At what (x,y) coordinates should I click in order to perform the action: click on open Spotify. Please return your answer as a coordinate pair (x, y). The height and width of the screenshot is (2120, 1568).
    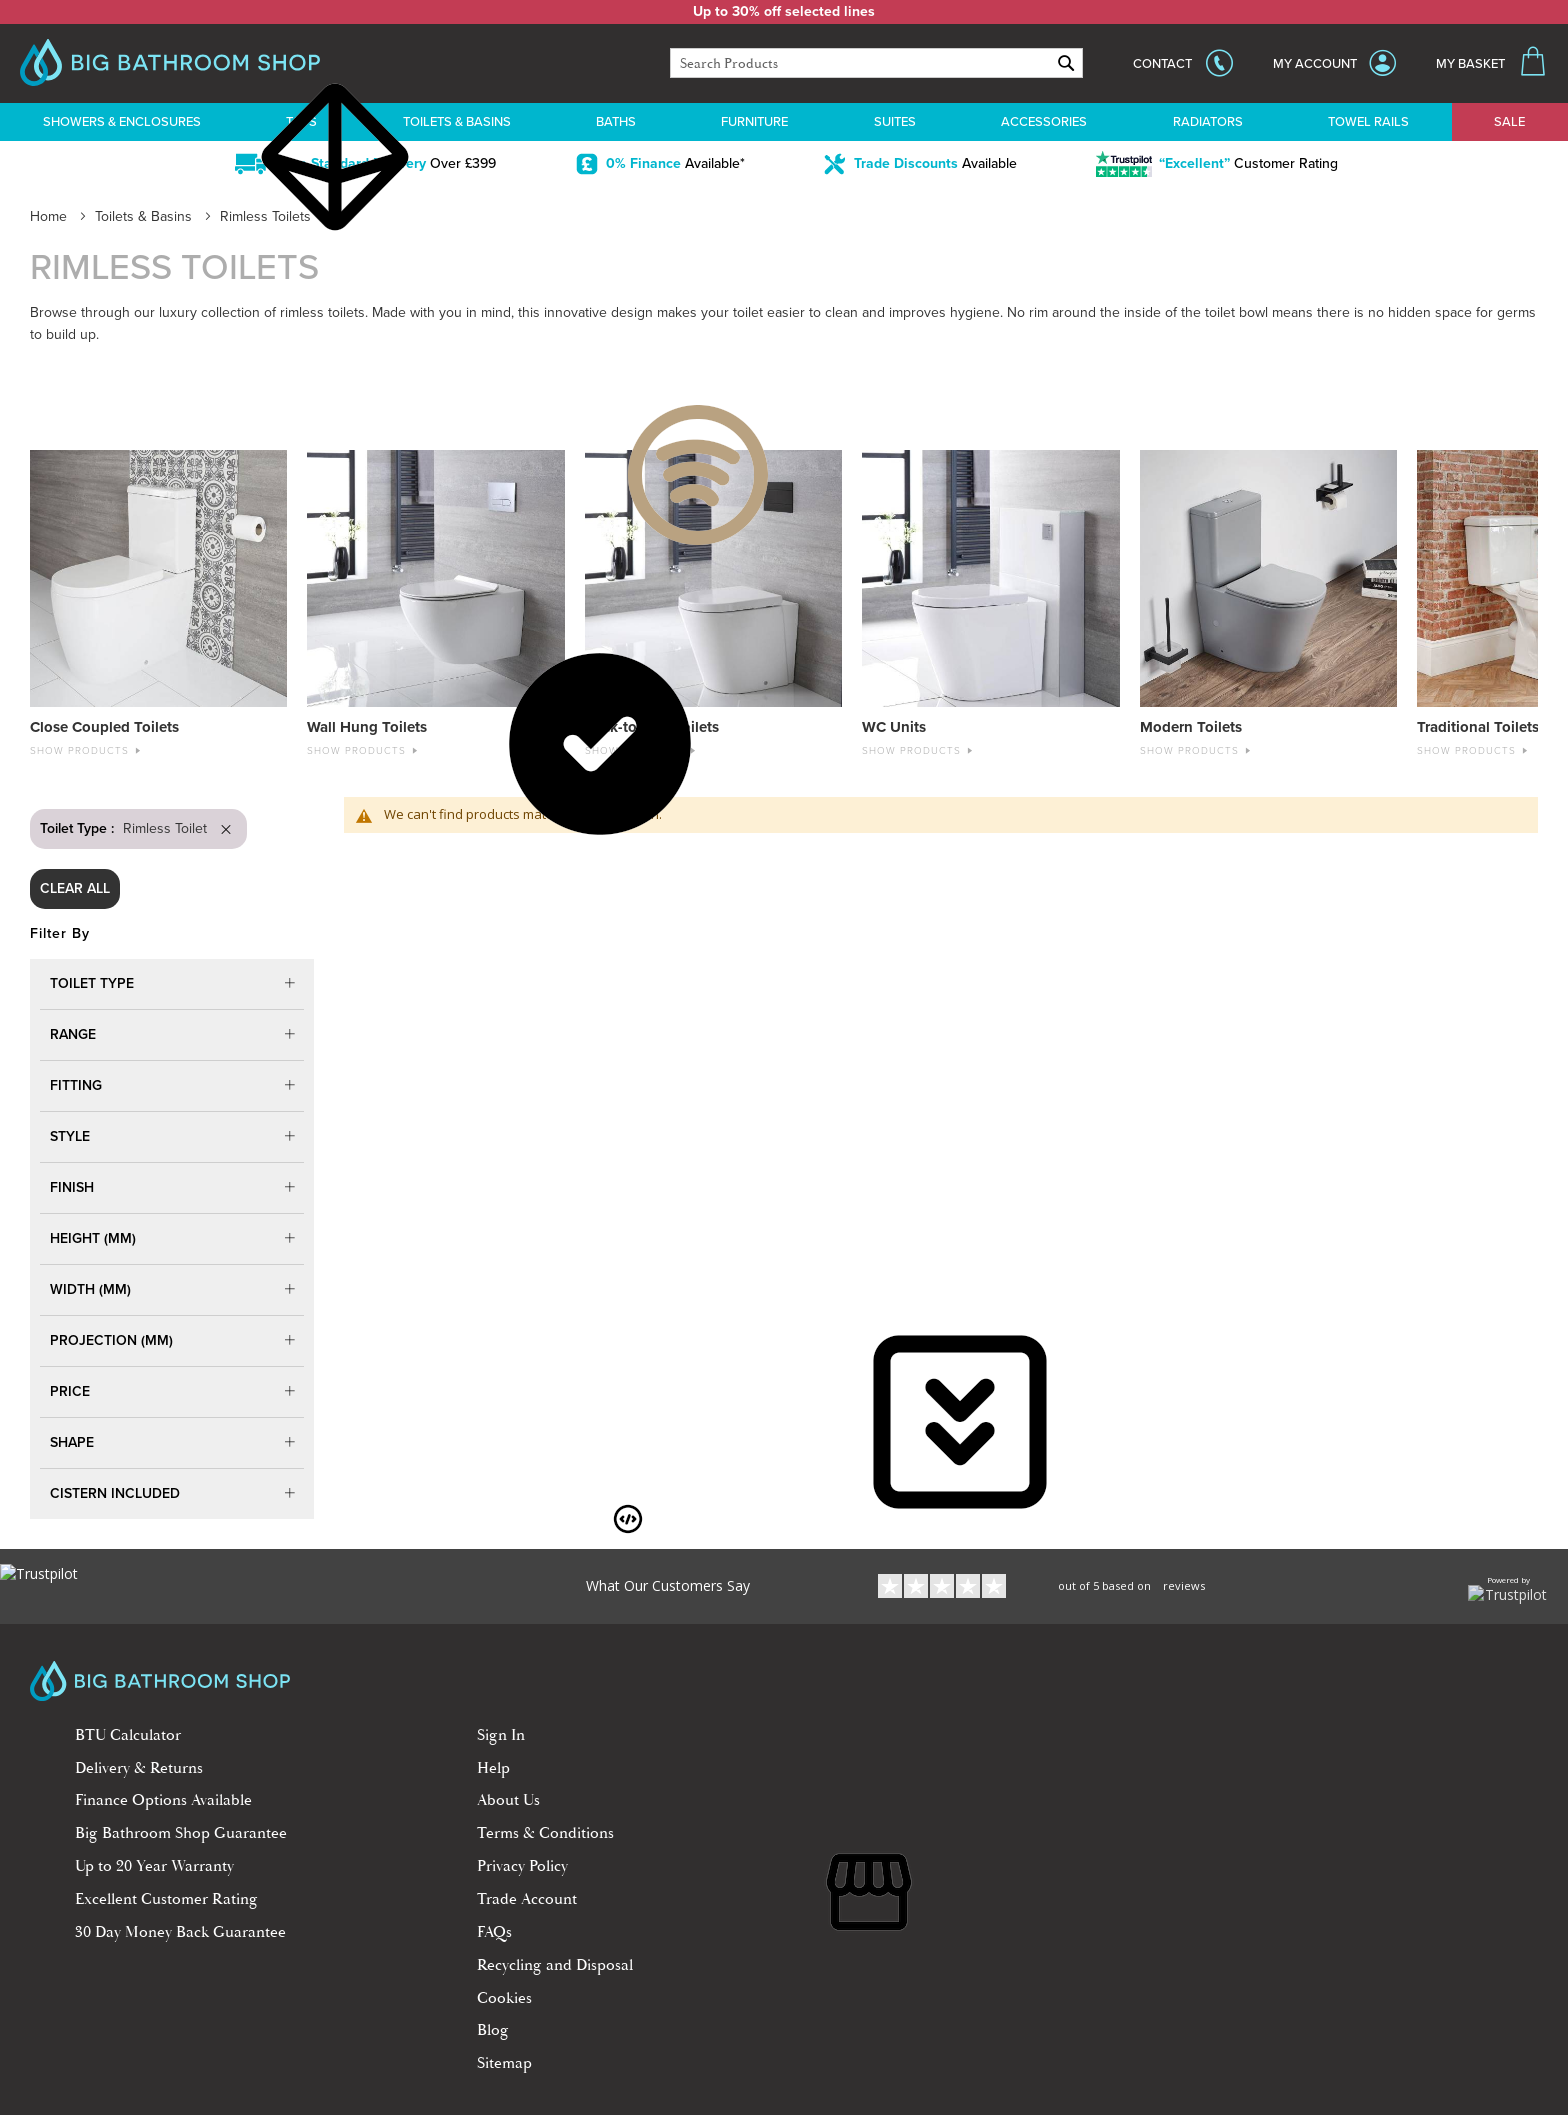
    Looking at the image, I should click on (698, 475).